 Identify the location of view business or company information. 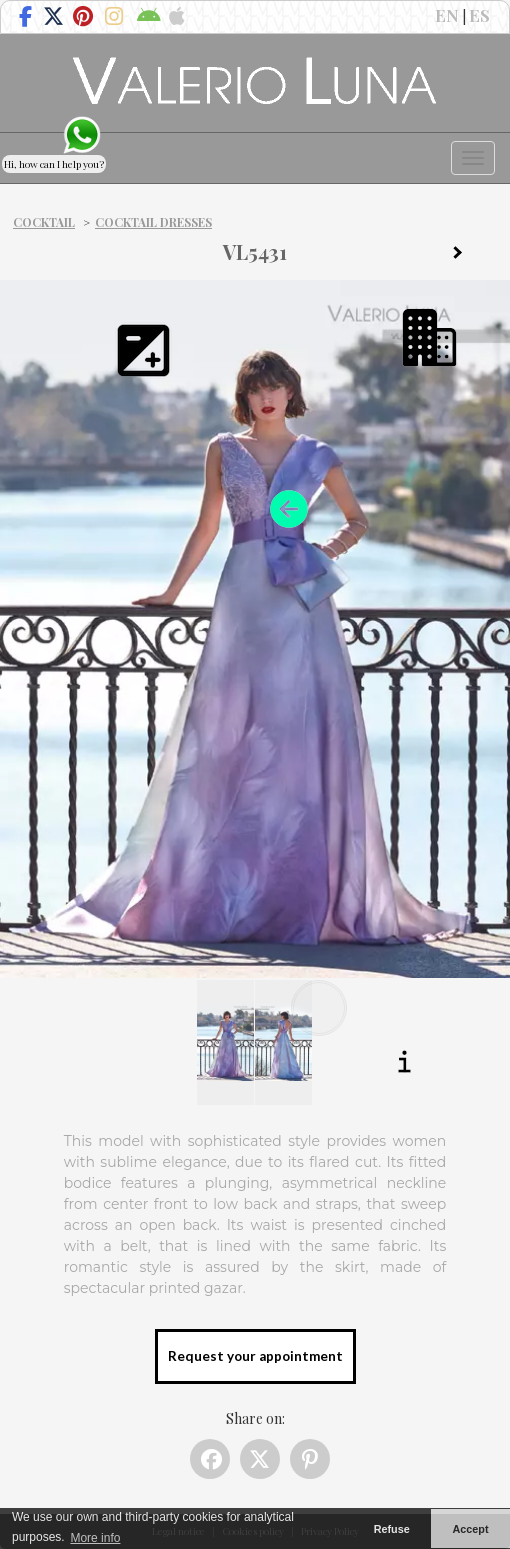
(429, 337).